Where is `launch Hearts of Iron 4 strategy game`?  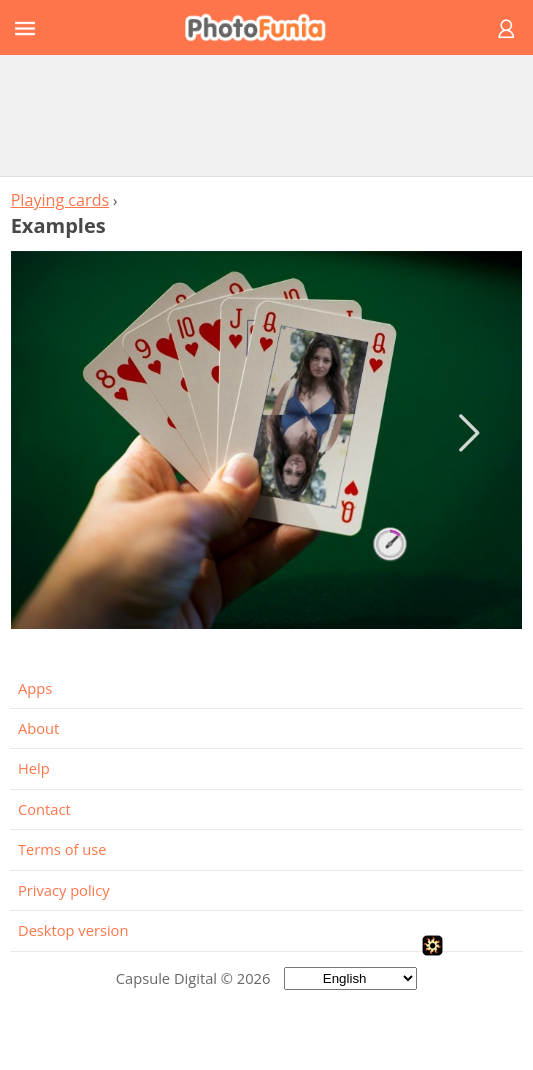 launch Hearts of Iron 4 strategy game is located at coordinates (432, 945).